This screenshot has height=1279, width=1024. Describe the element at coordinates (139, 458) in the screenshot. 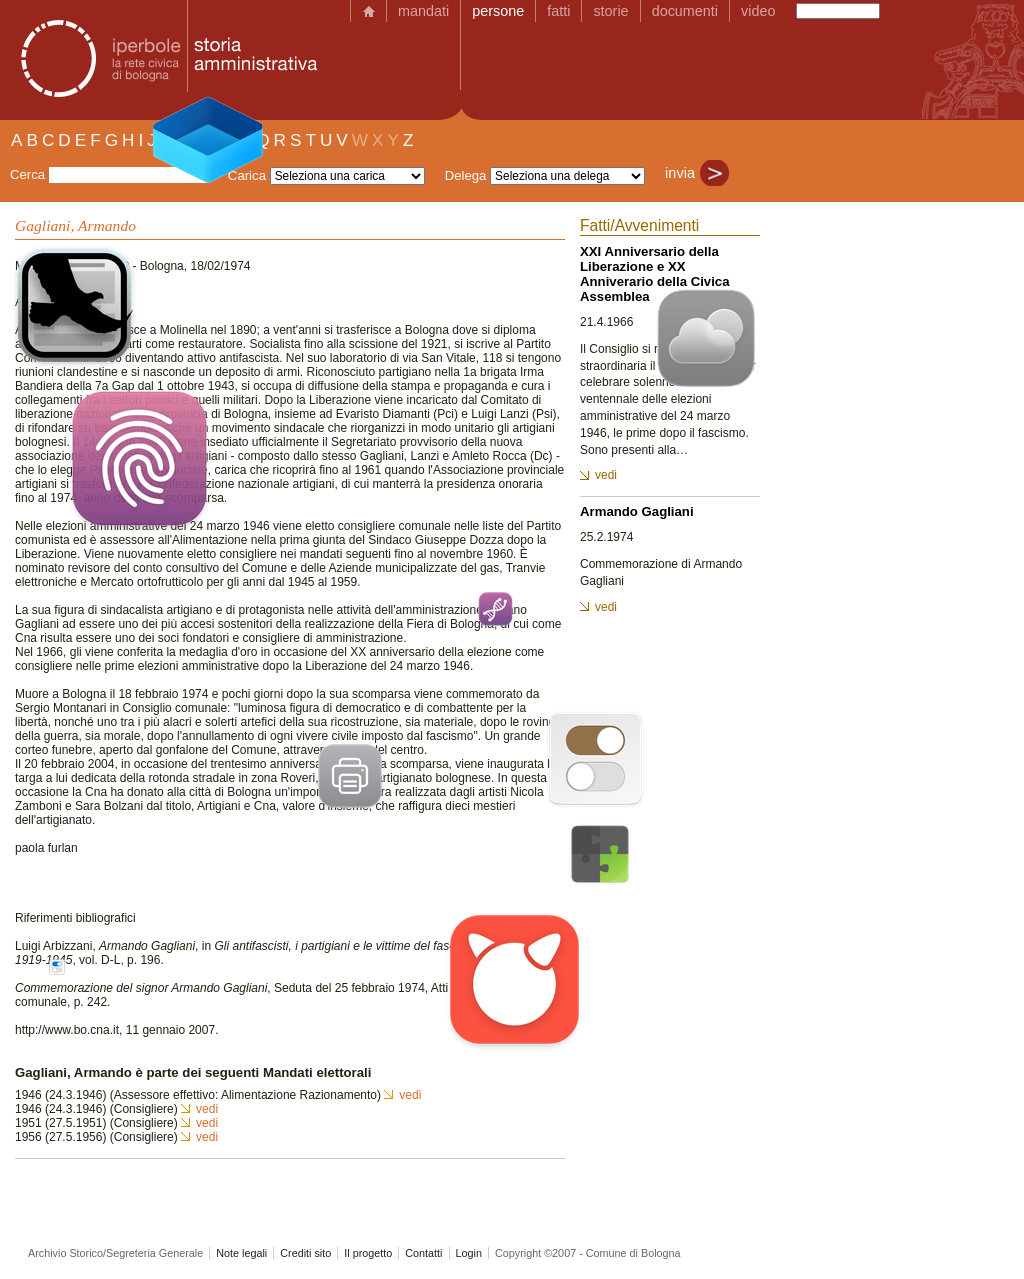

I see `open fingerprint authentication settings` at that location.